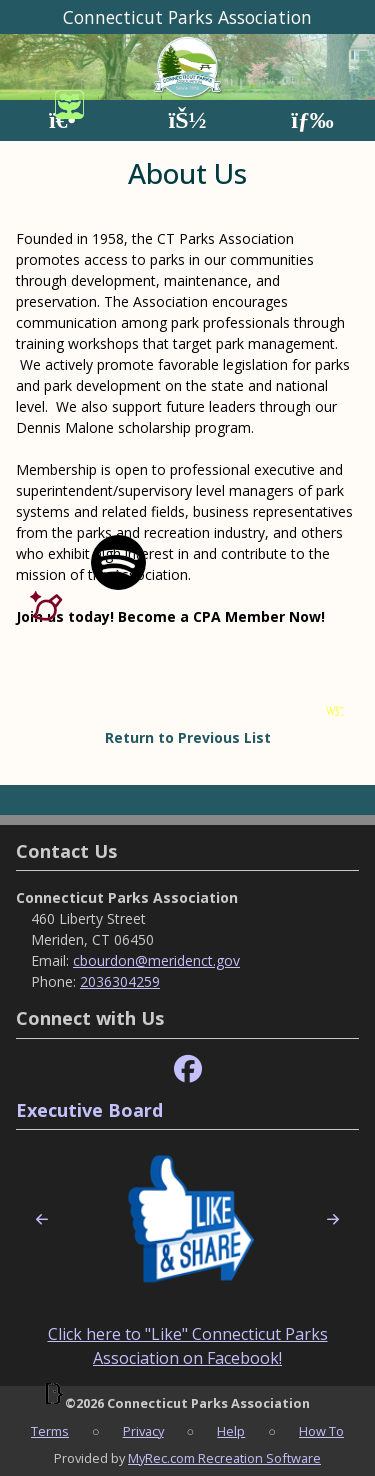 Image resolution: width=375 pixels, height=1476 pixels. What do you see at coordinates (69, 104) in the screenshot?
I see `openfaas serverless platform logo` at bounding box center [69, 104].